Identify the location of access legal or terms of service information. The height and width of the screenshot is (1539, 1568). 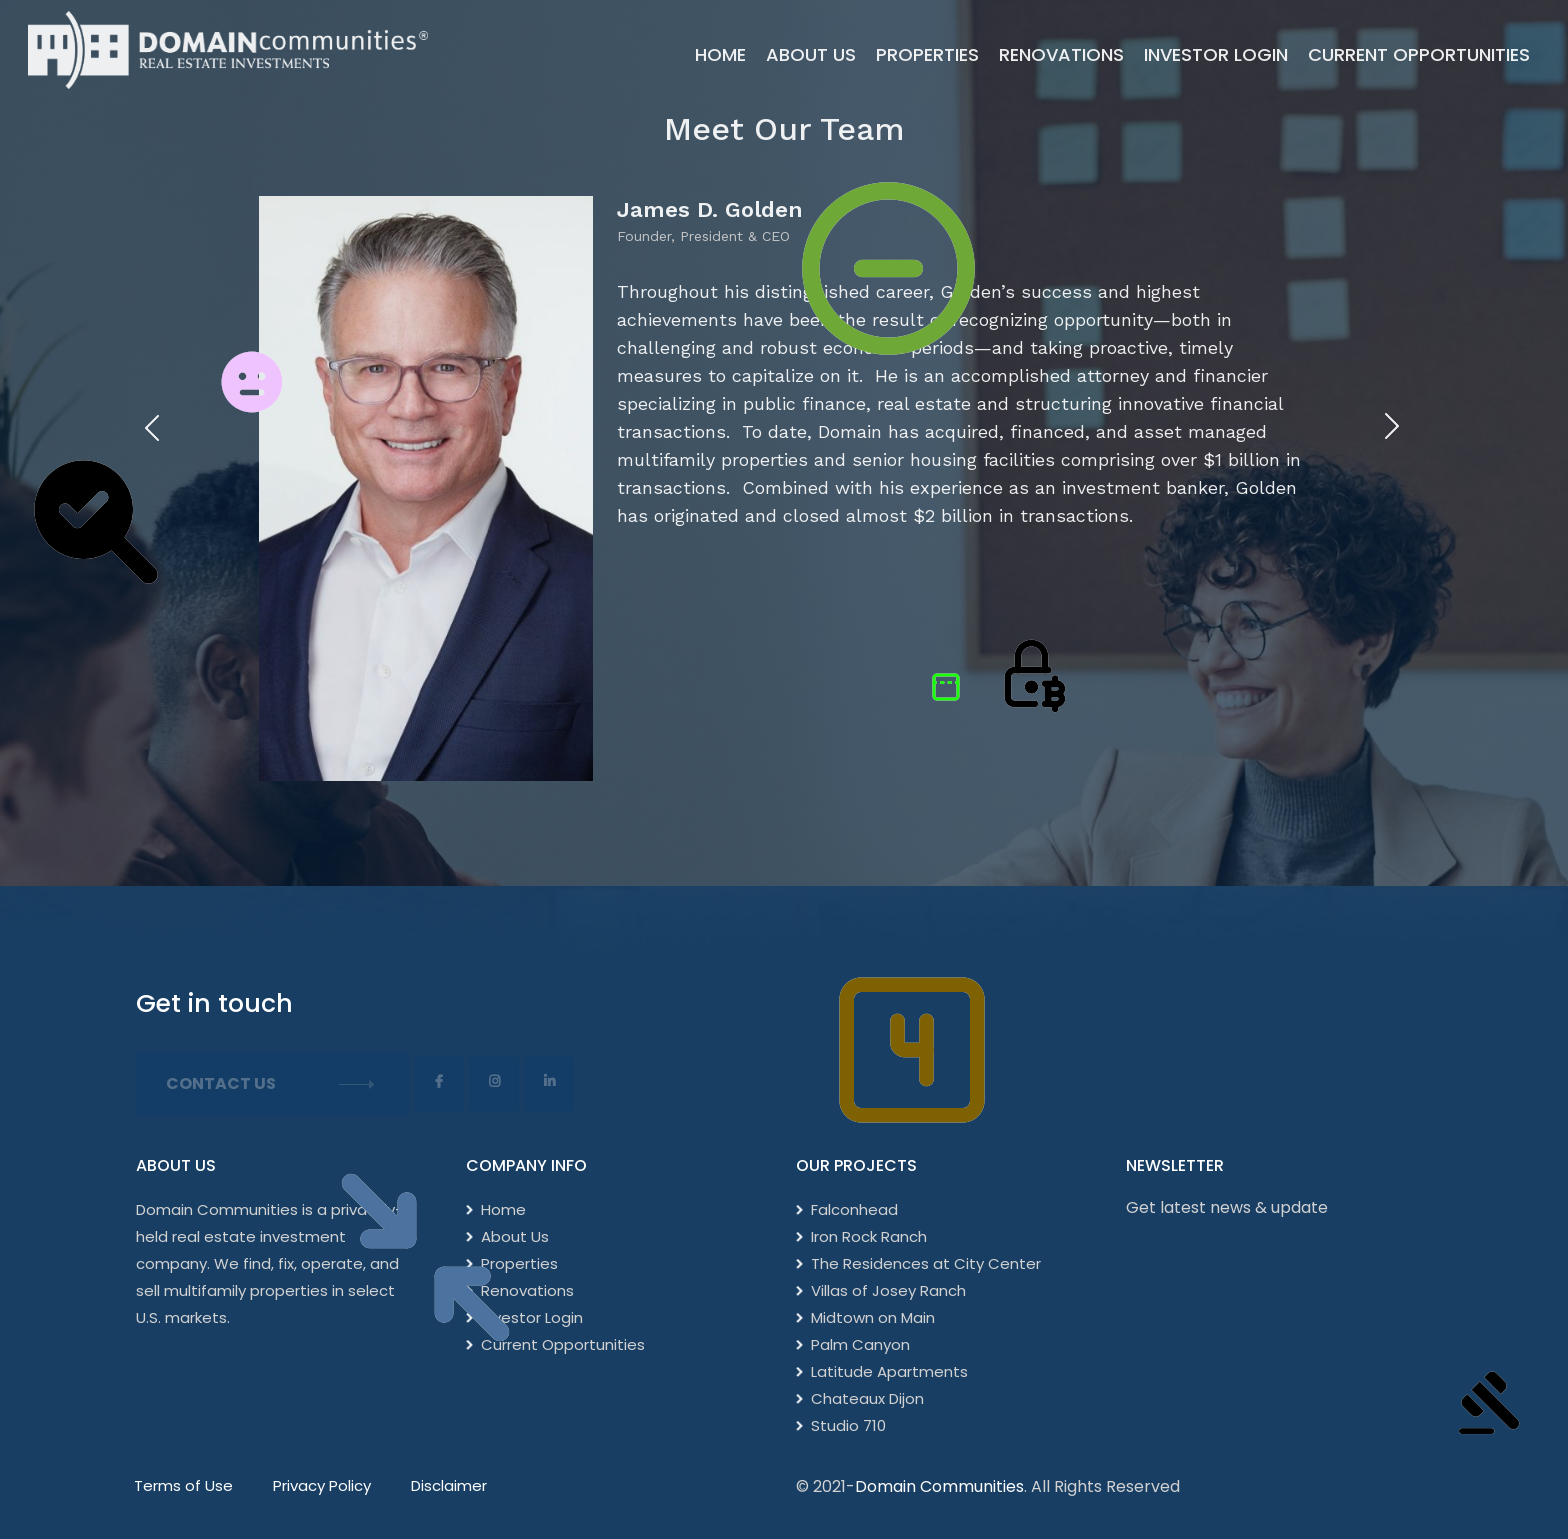
(1491, 1401).